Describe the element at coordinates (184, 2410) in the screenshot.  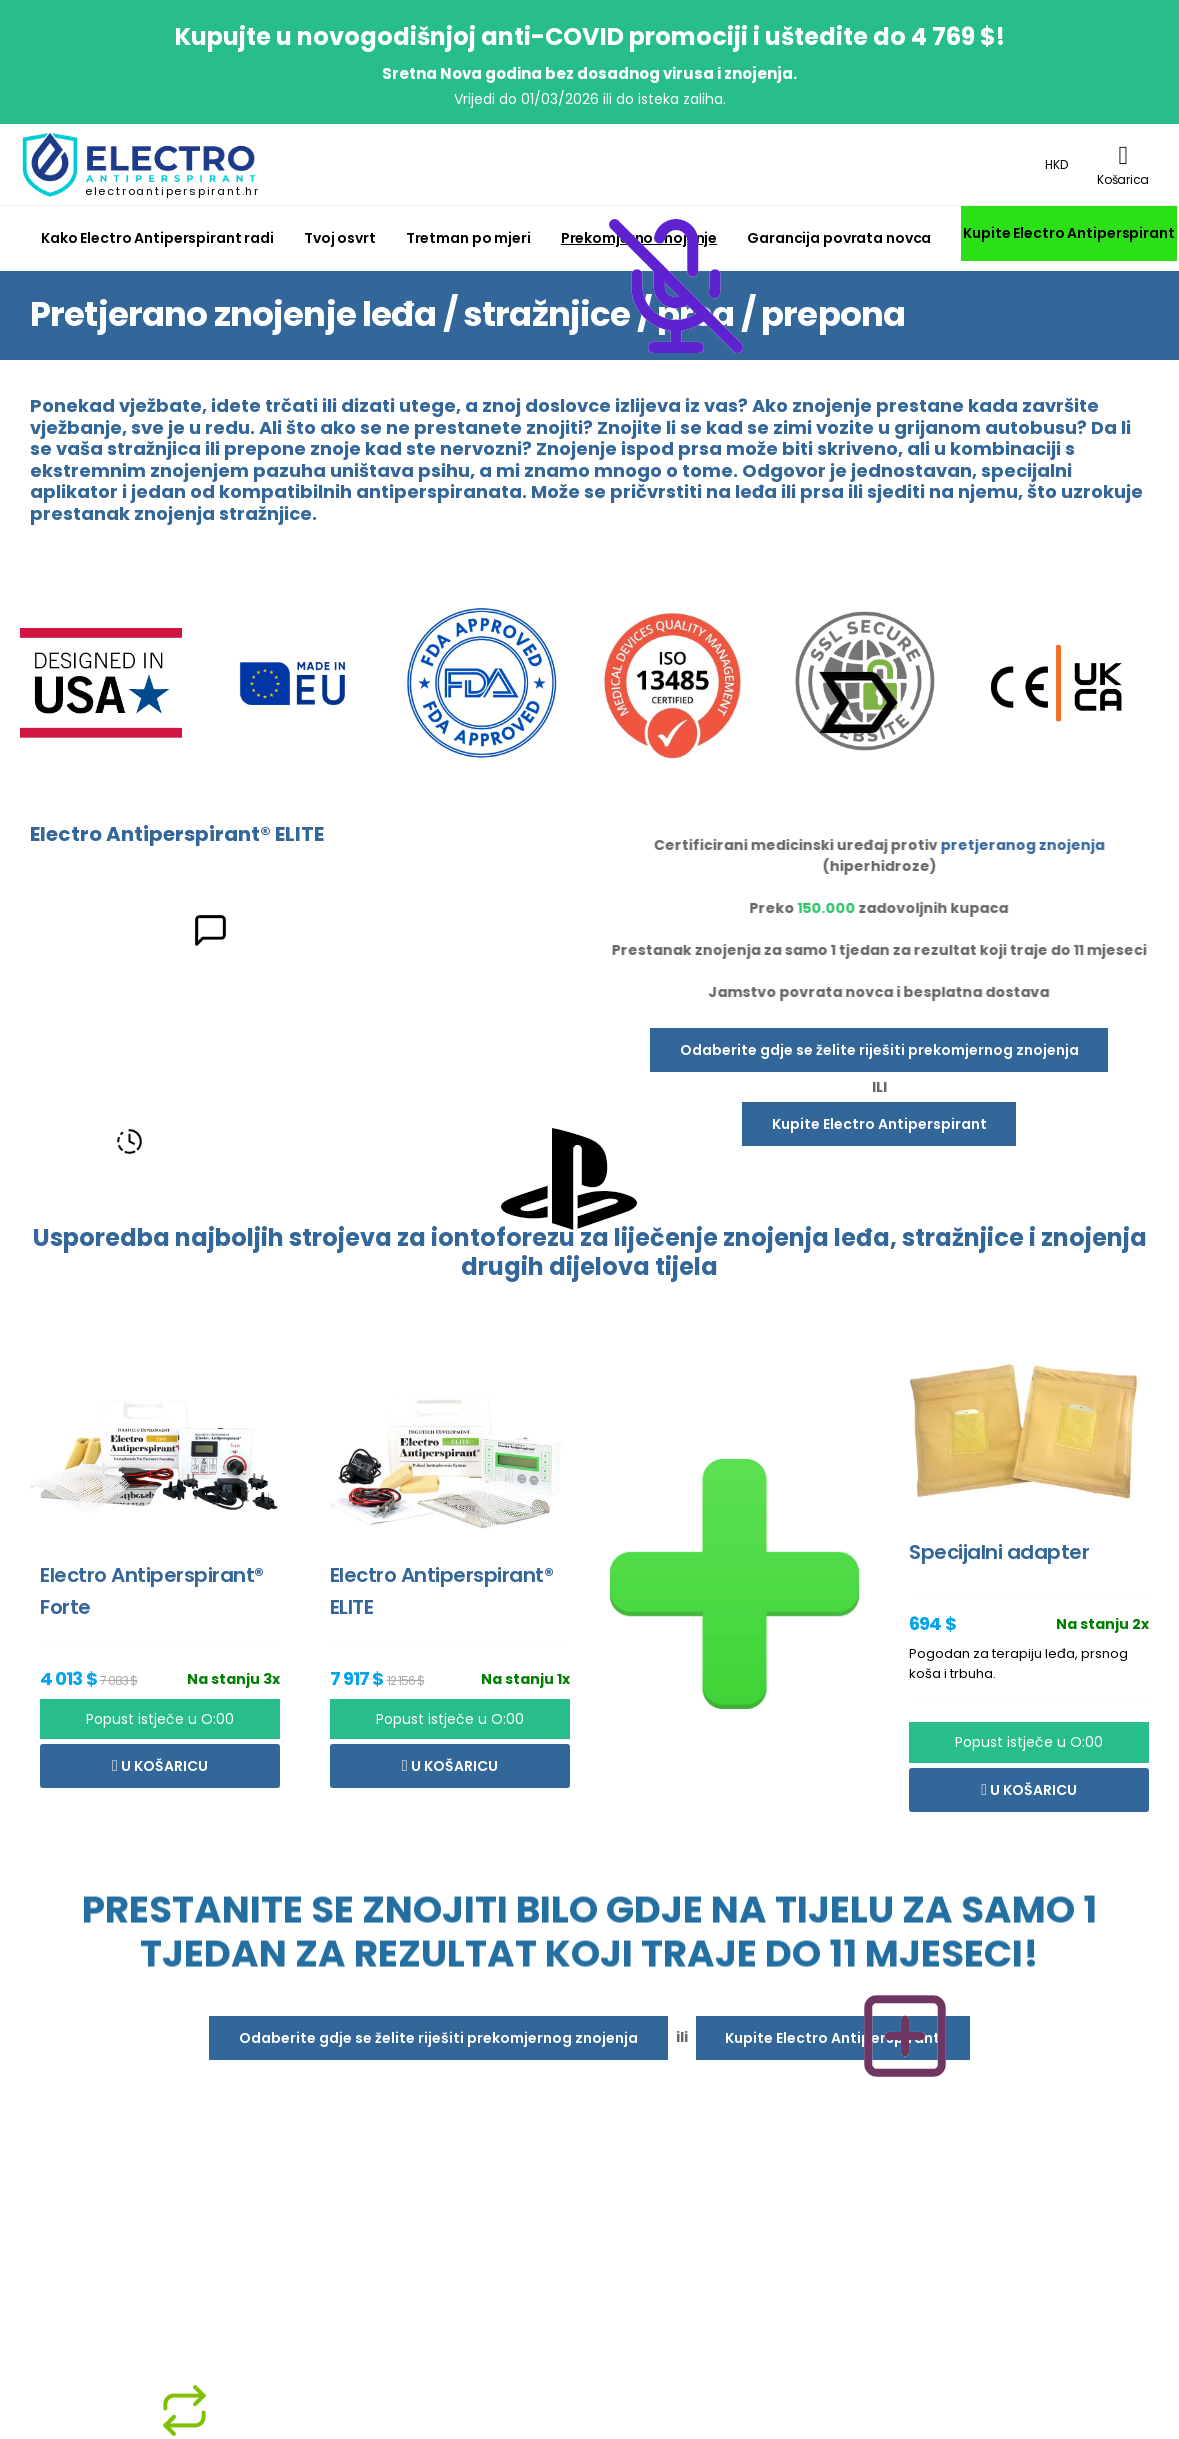
I see `enable repeat or loop mode` at that location.